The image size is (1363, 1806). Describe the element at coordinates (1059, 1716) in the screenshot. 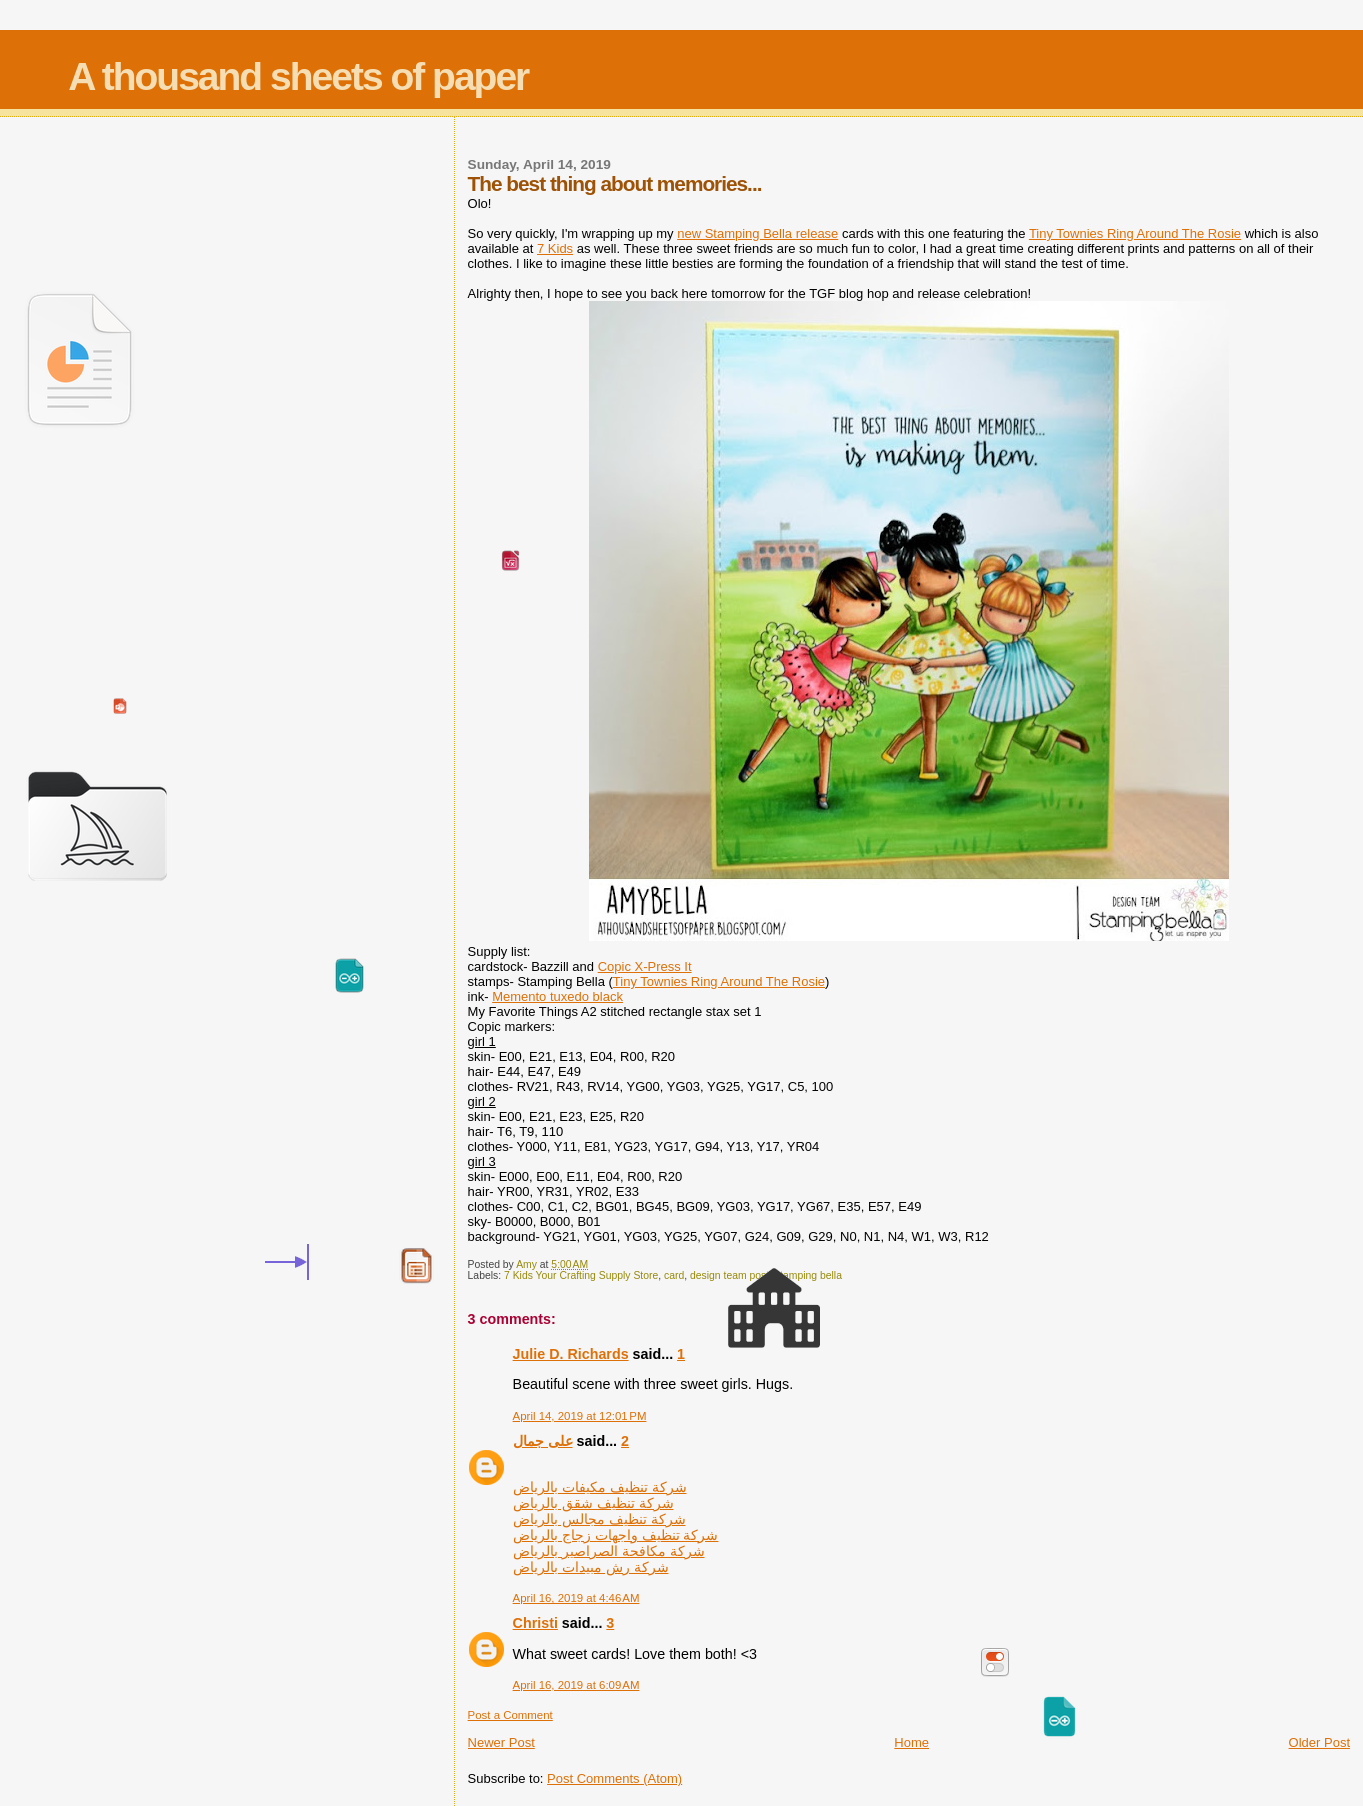

I see `an arduino sketch or code file` at that location.